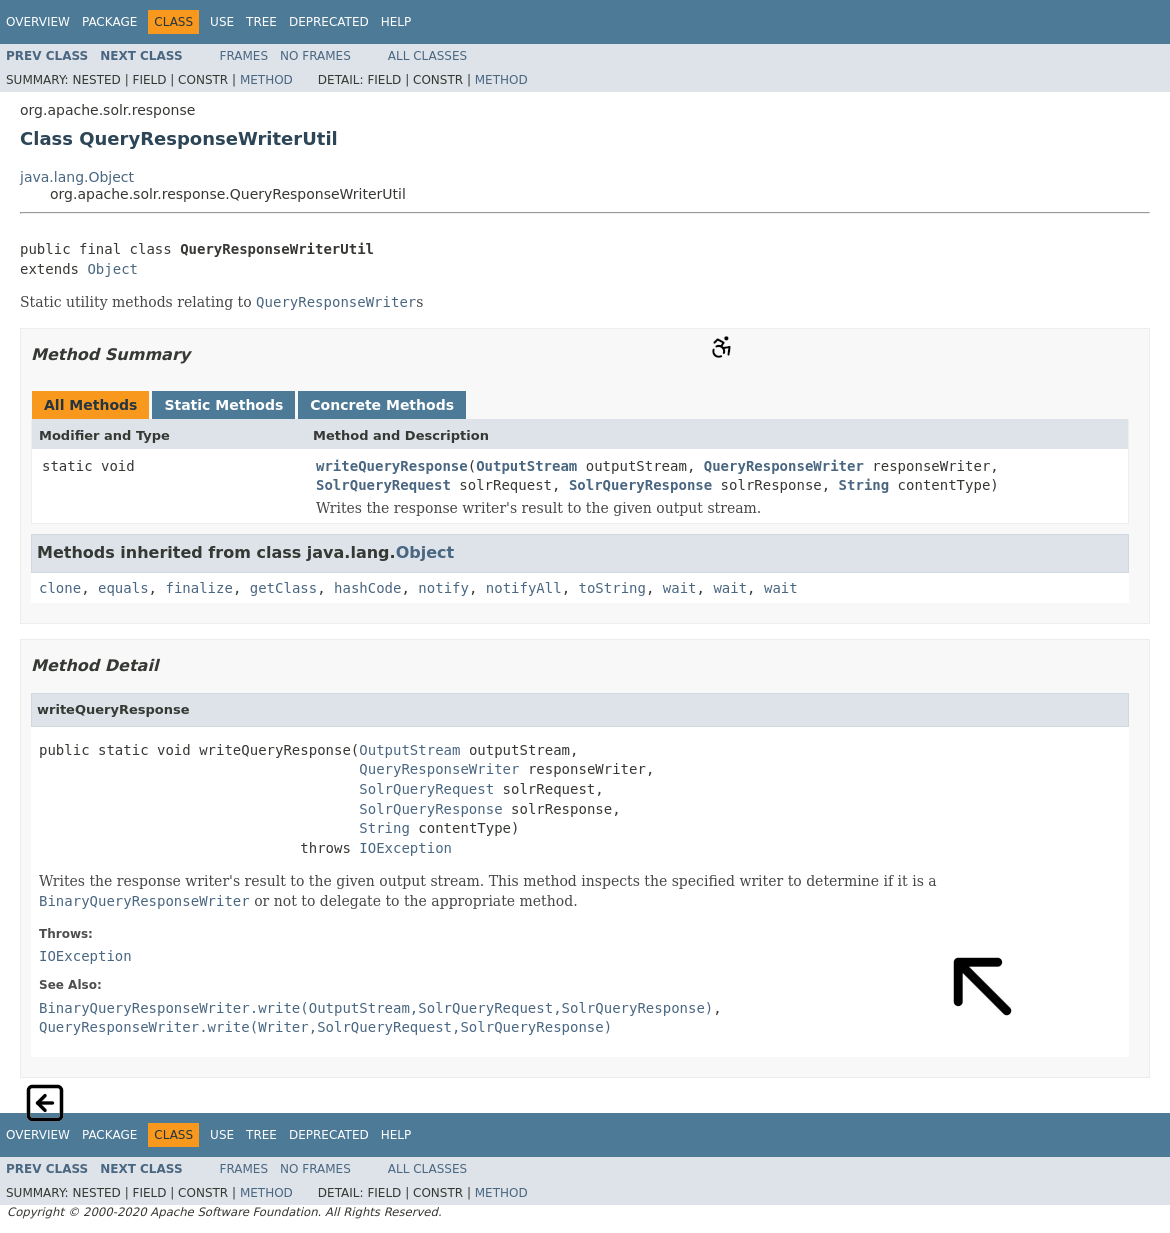  Describe the element at coordinates (722, 347) in the screenshot. I see `access accessibility settings` at that location.